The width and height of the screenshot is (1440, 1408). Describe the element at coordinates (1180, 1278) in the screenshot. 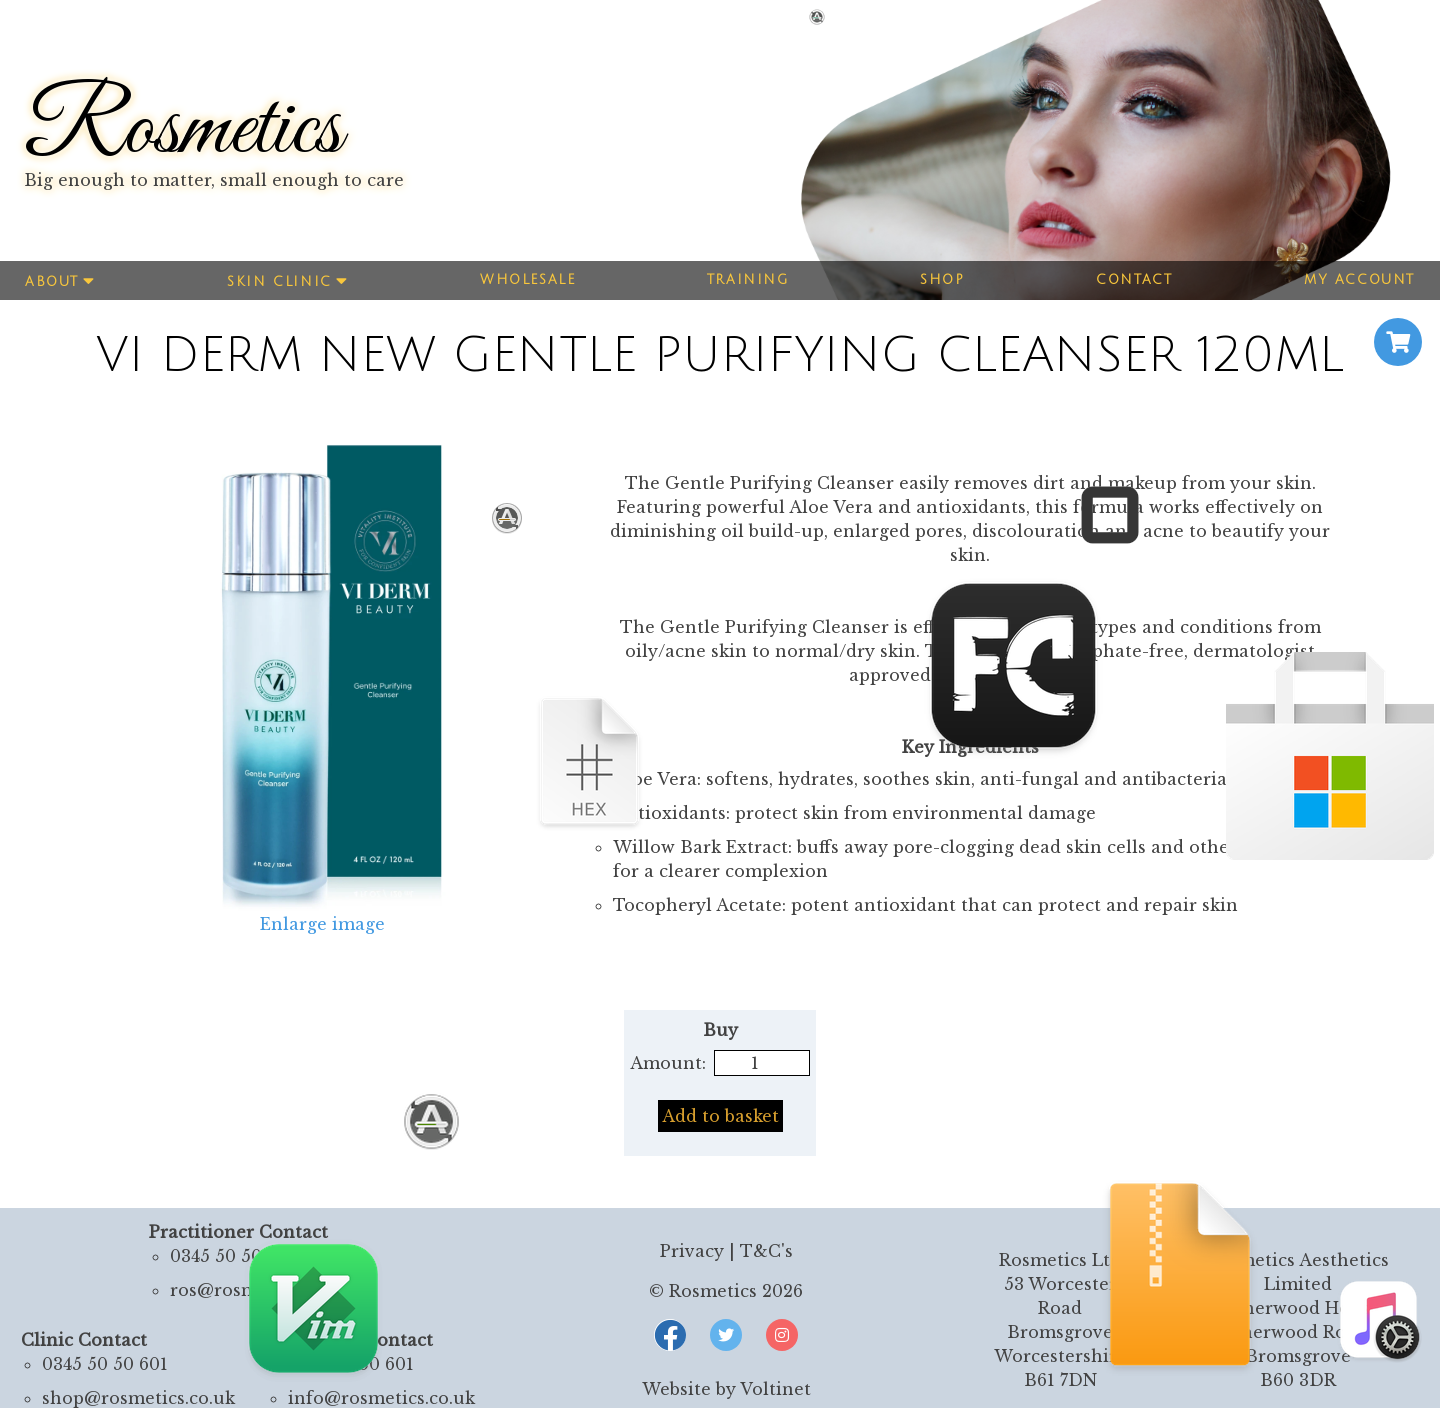

I see `compressed tar archive file (.tar.lzma)` at that location.